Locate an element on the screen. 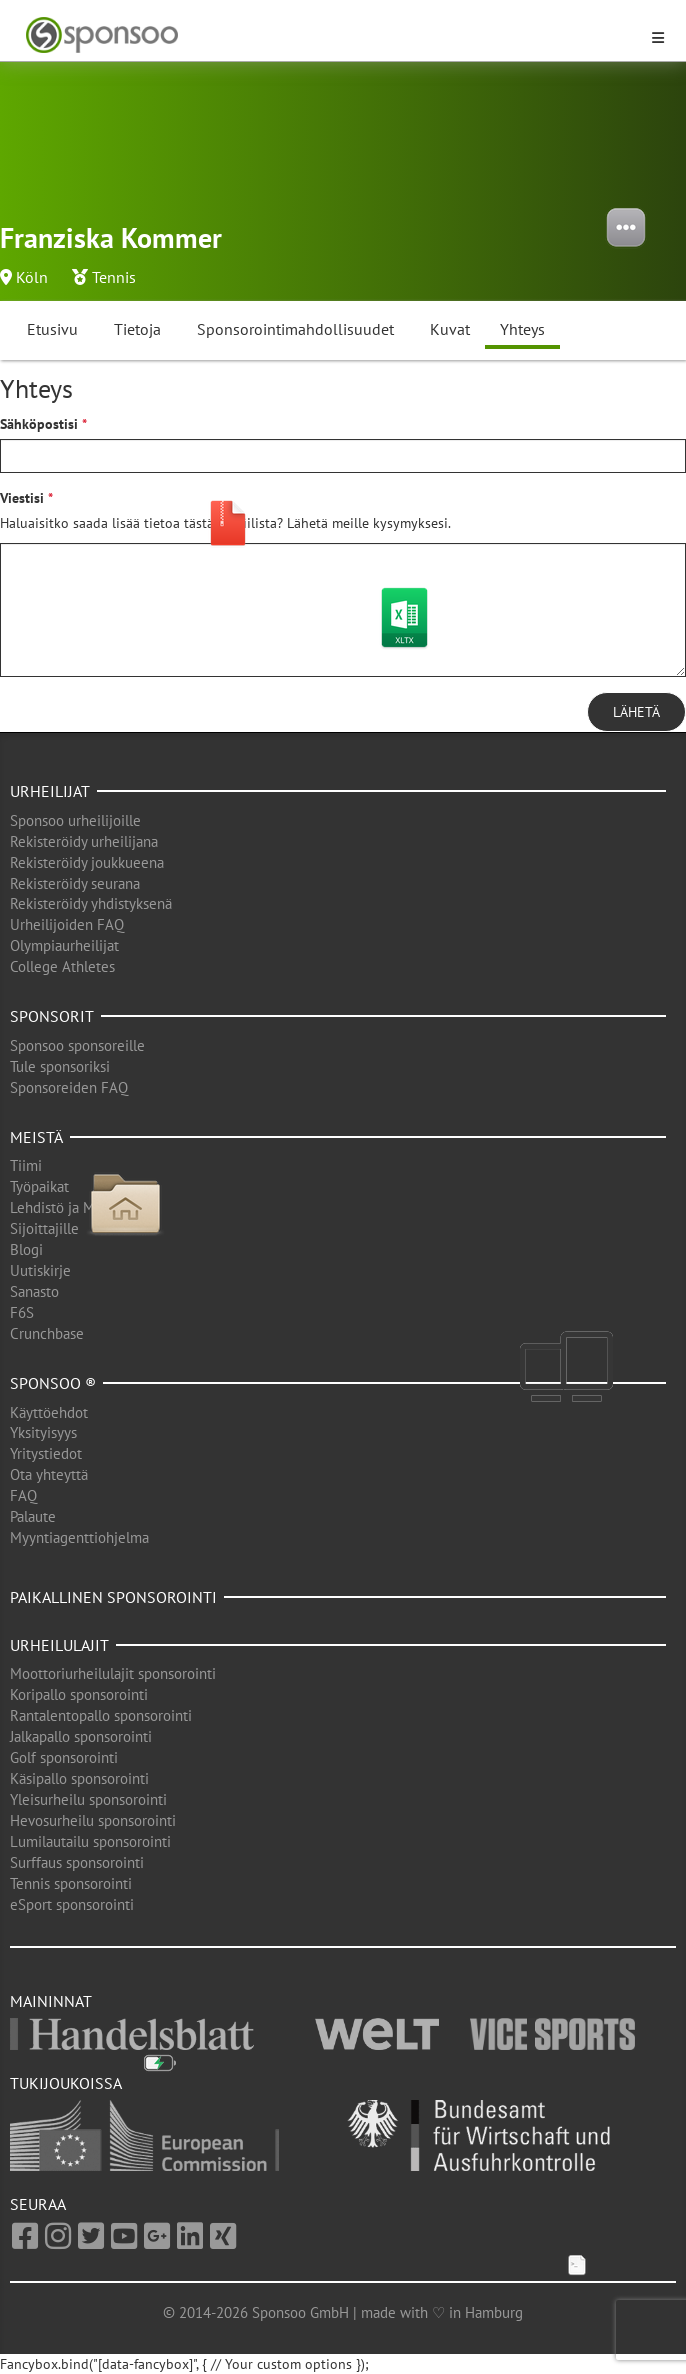 This screenshot has height=2374, width=686. excel spreadsheet template file is located at coordinates (404, 618).